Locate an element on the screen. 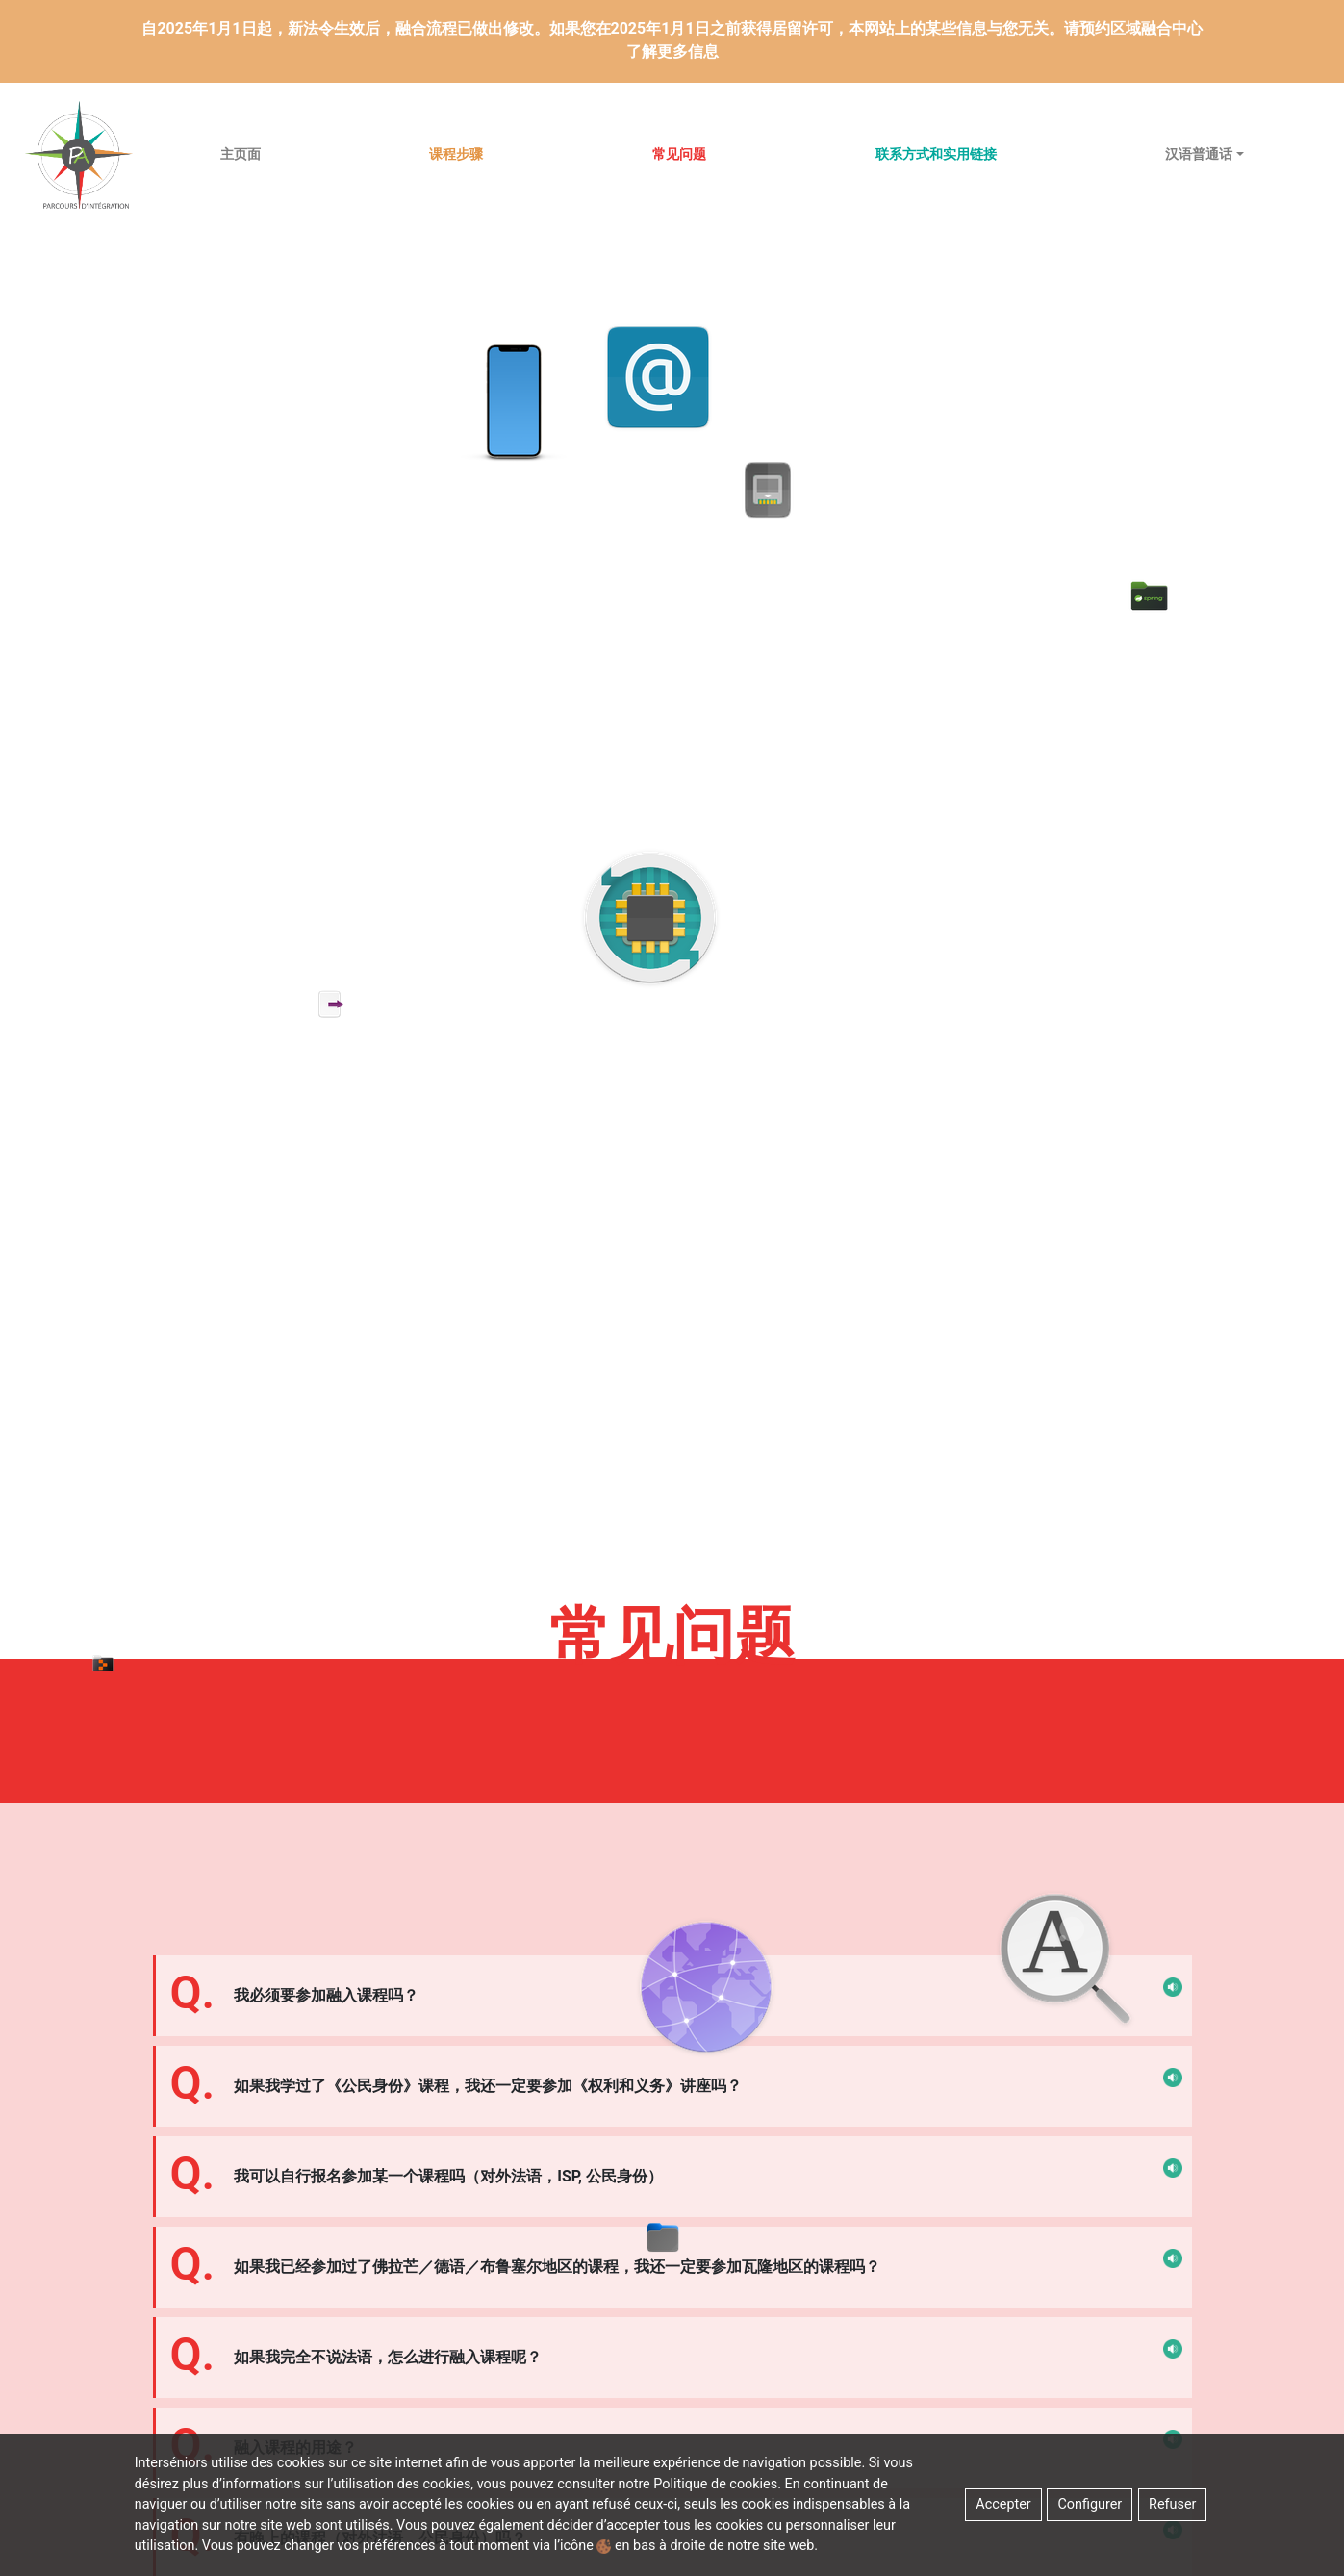 The height and width of the screenshot is (2576, 1344). export document to another location or format is located at coordinates (329, 1004).